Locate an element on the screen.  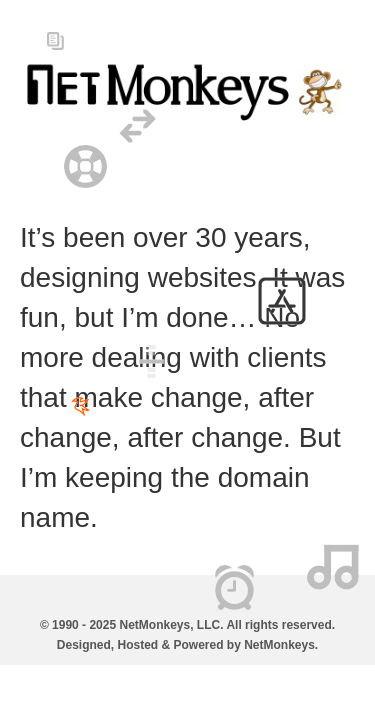
indicates an active alarm is set is located at coordinates (236, 586).